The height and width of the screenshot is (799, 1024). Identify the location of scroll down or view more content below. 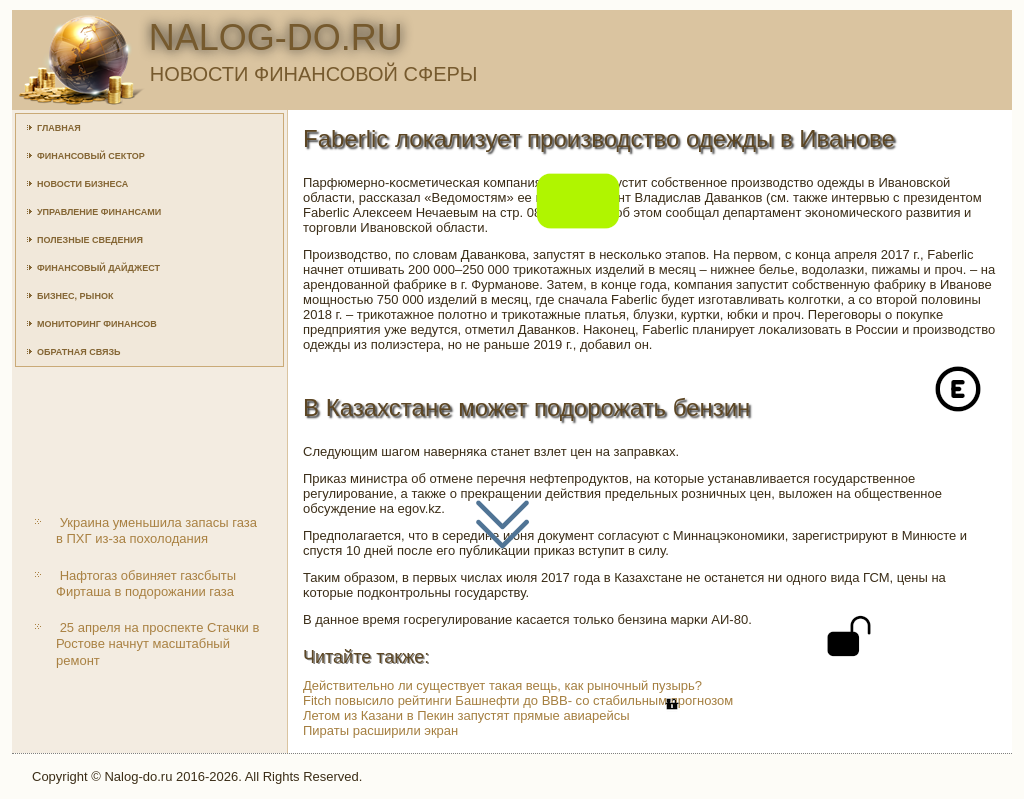
(502, 524).